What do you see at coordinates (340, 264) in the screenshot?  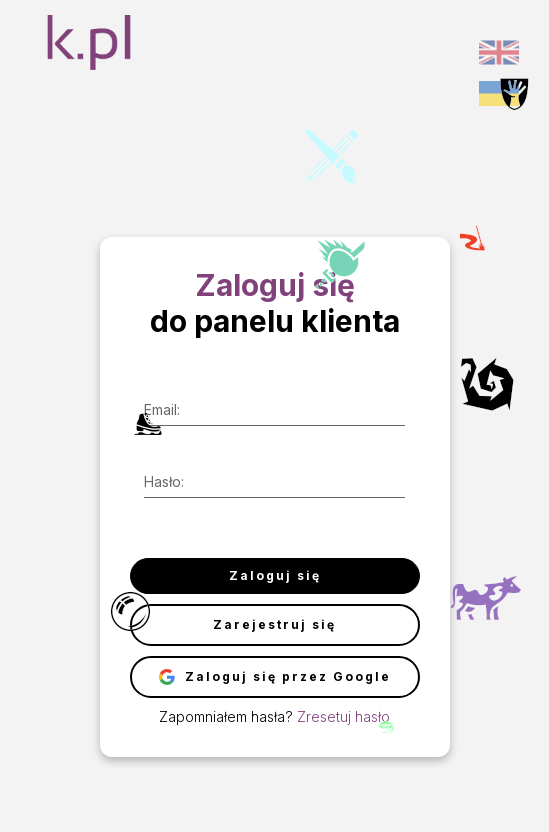 I see `perform a slashing attack` at bounding box center [340, 264].